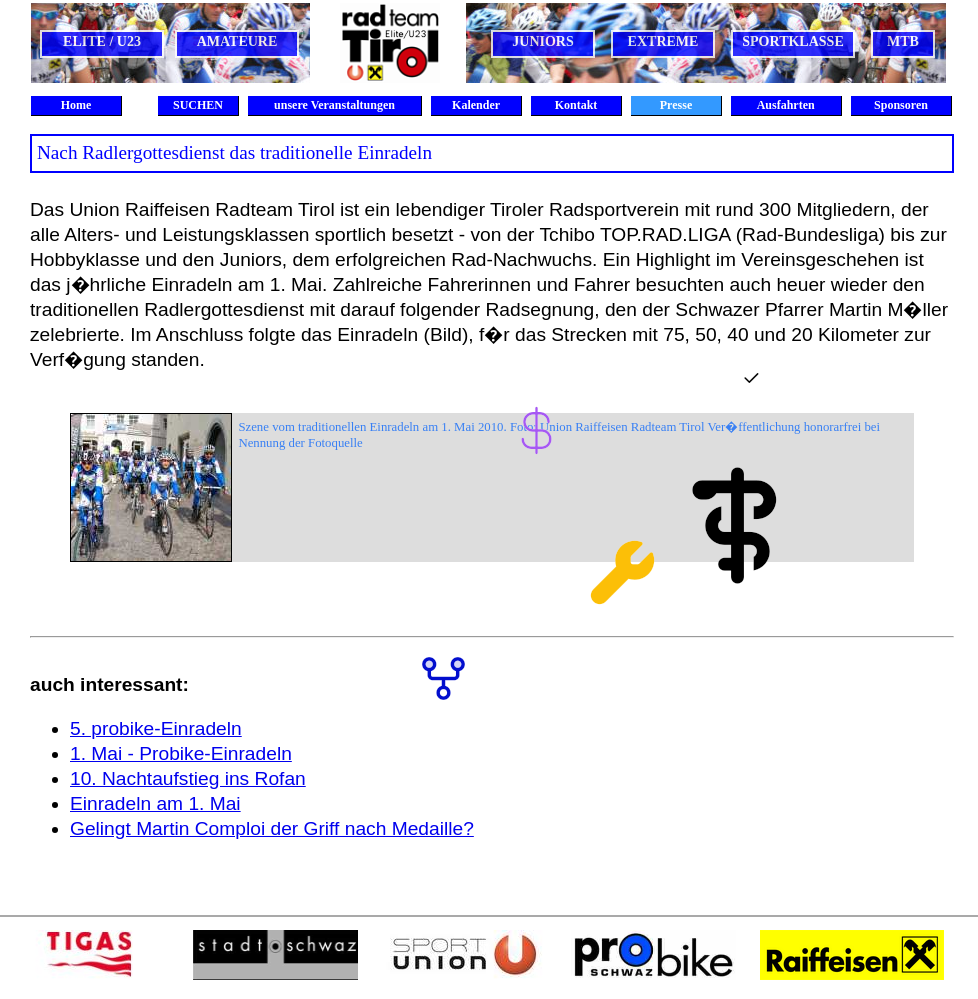 The image size is (978, 999). What do you see at coordinates (443, 678) in the screenshot?
I see `create a new branch in version control` at bounding box center [443, 678].